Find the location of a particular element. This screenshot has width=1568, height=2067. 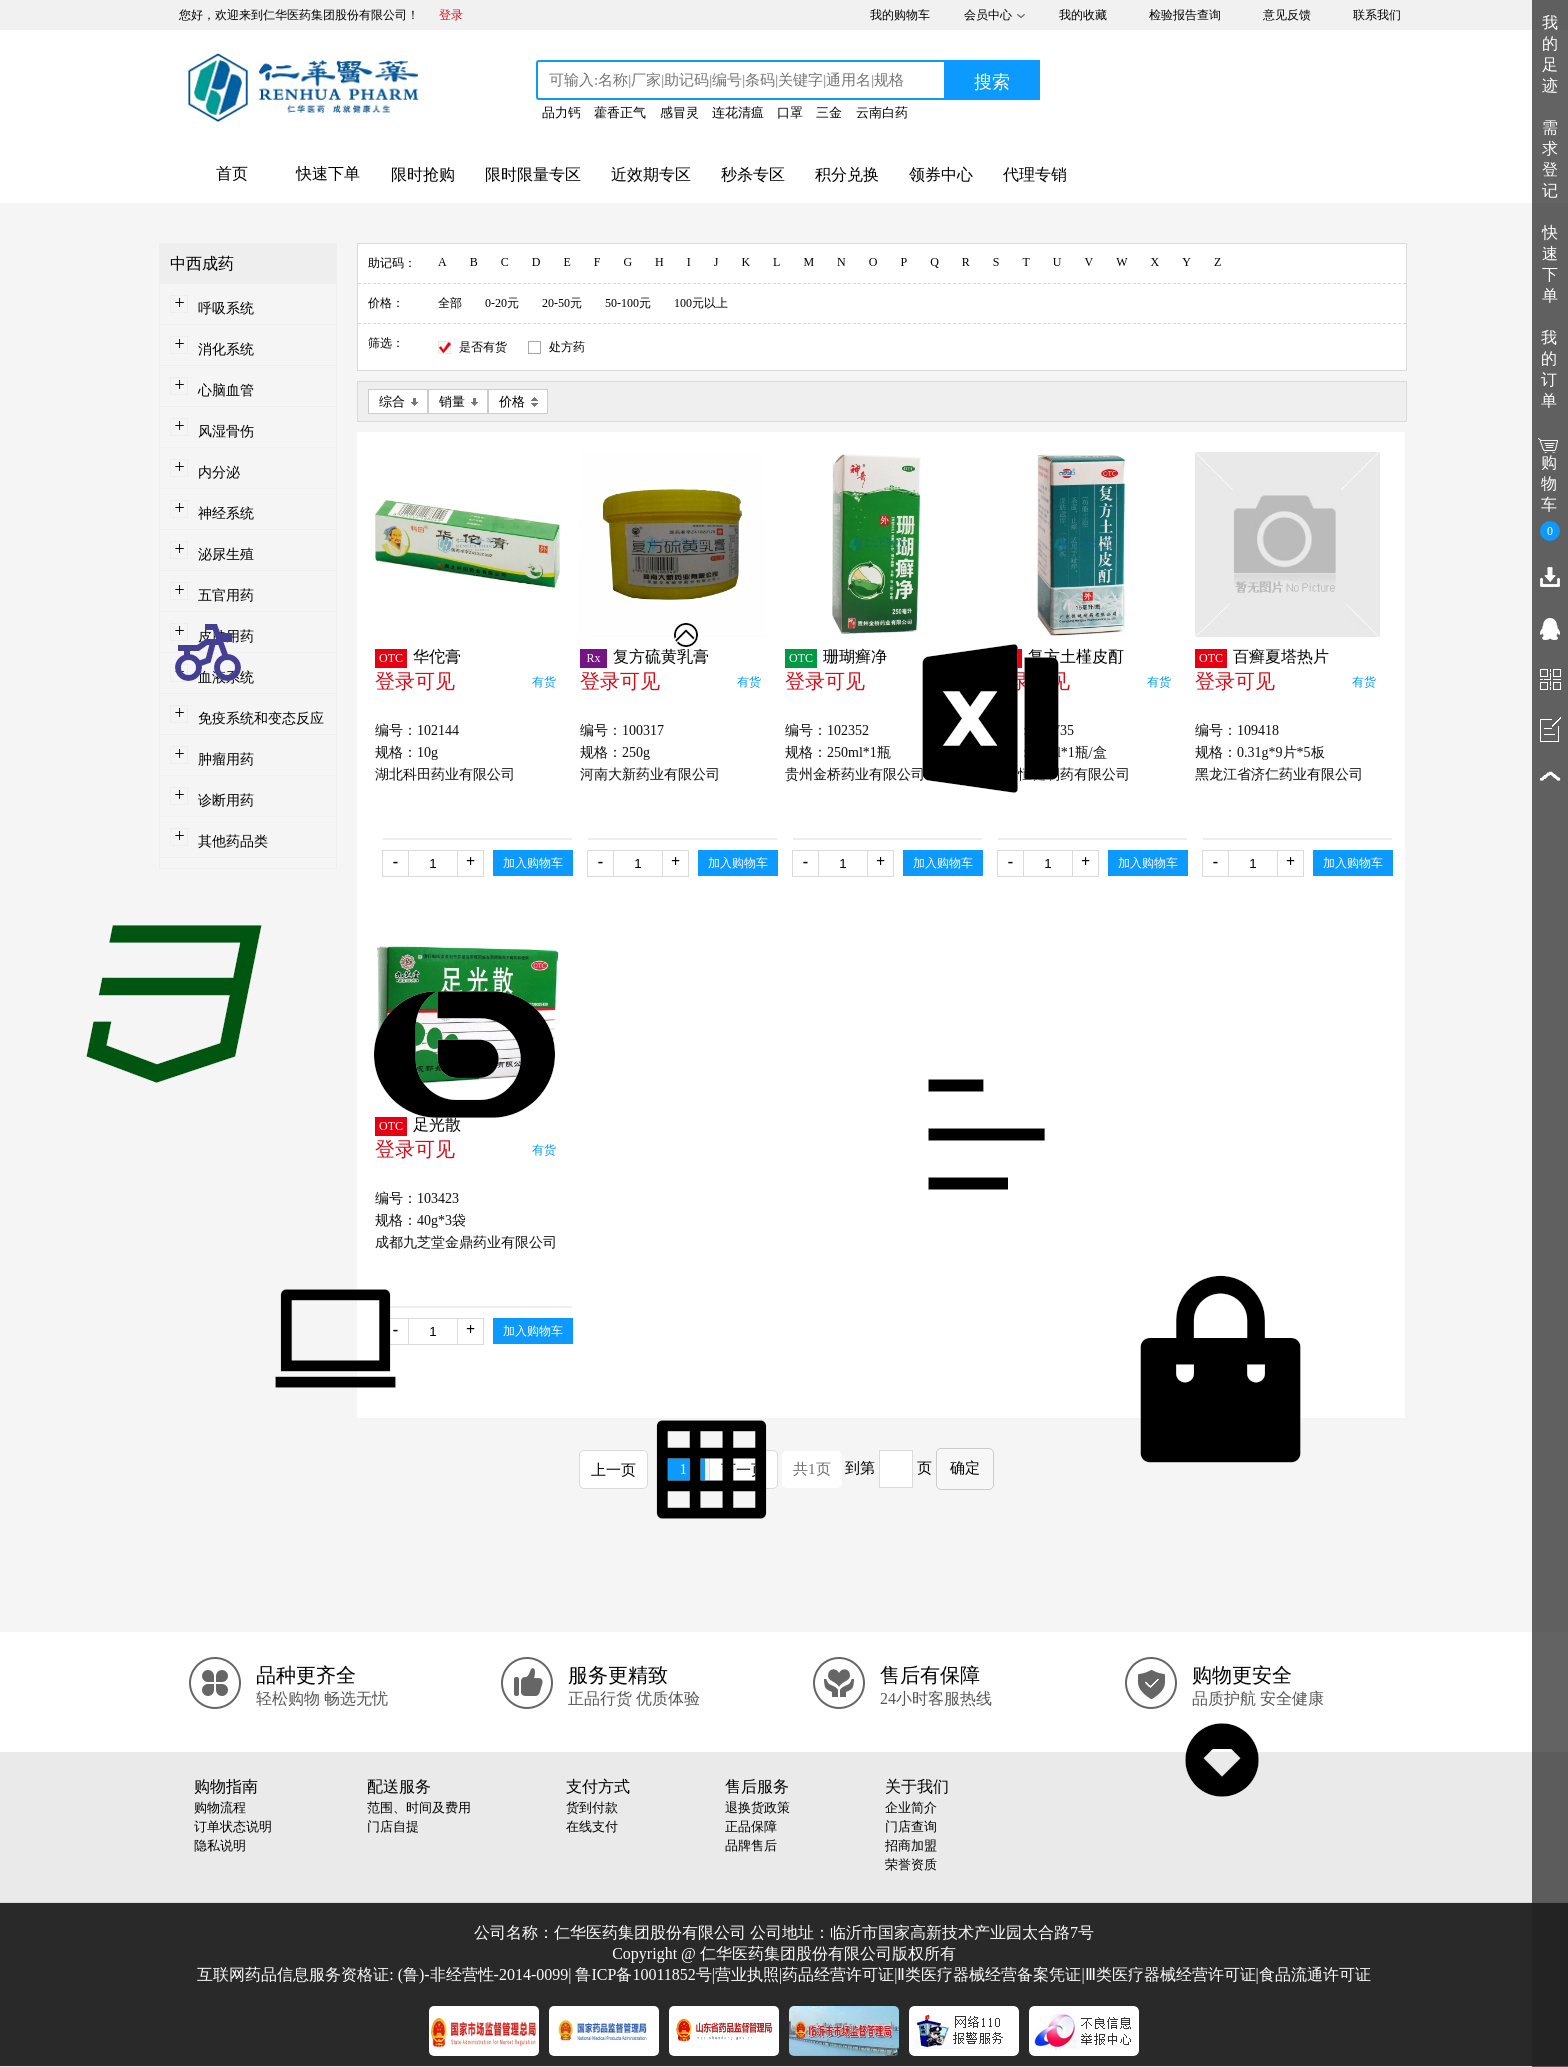

open or view an Excel spreadsheet file is located at coordinates (990, 718).